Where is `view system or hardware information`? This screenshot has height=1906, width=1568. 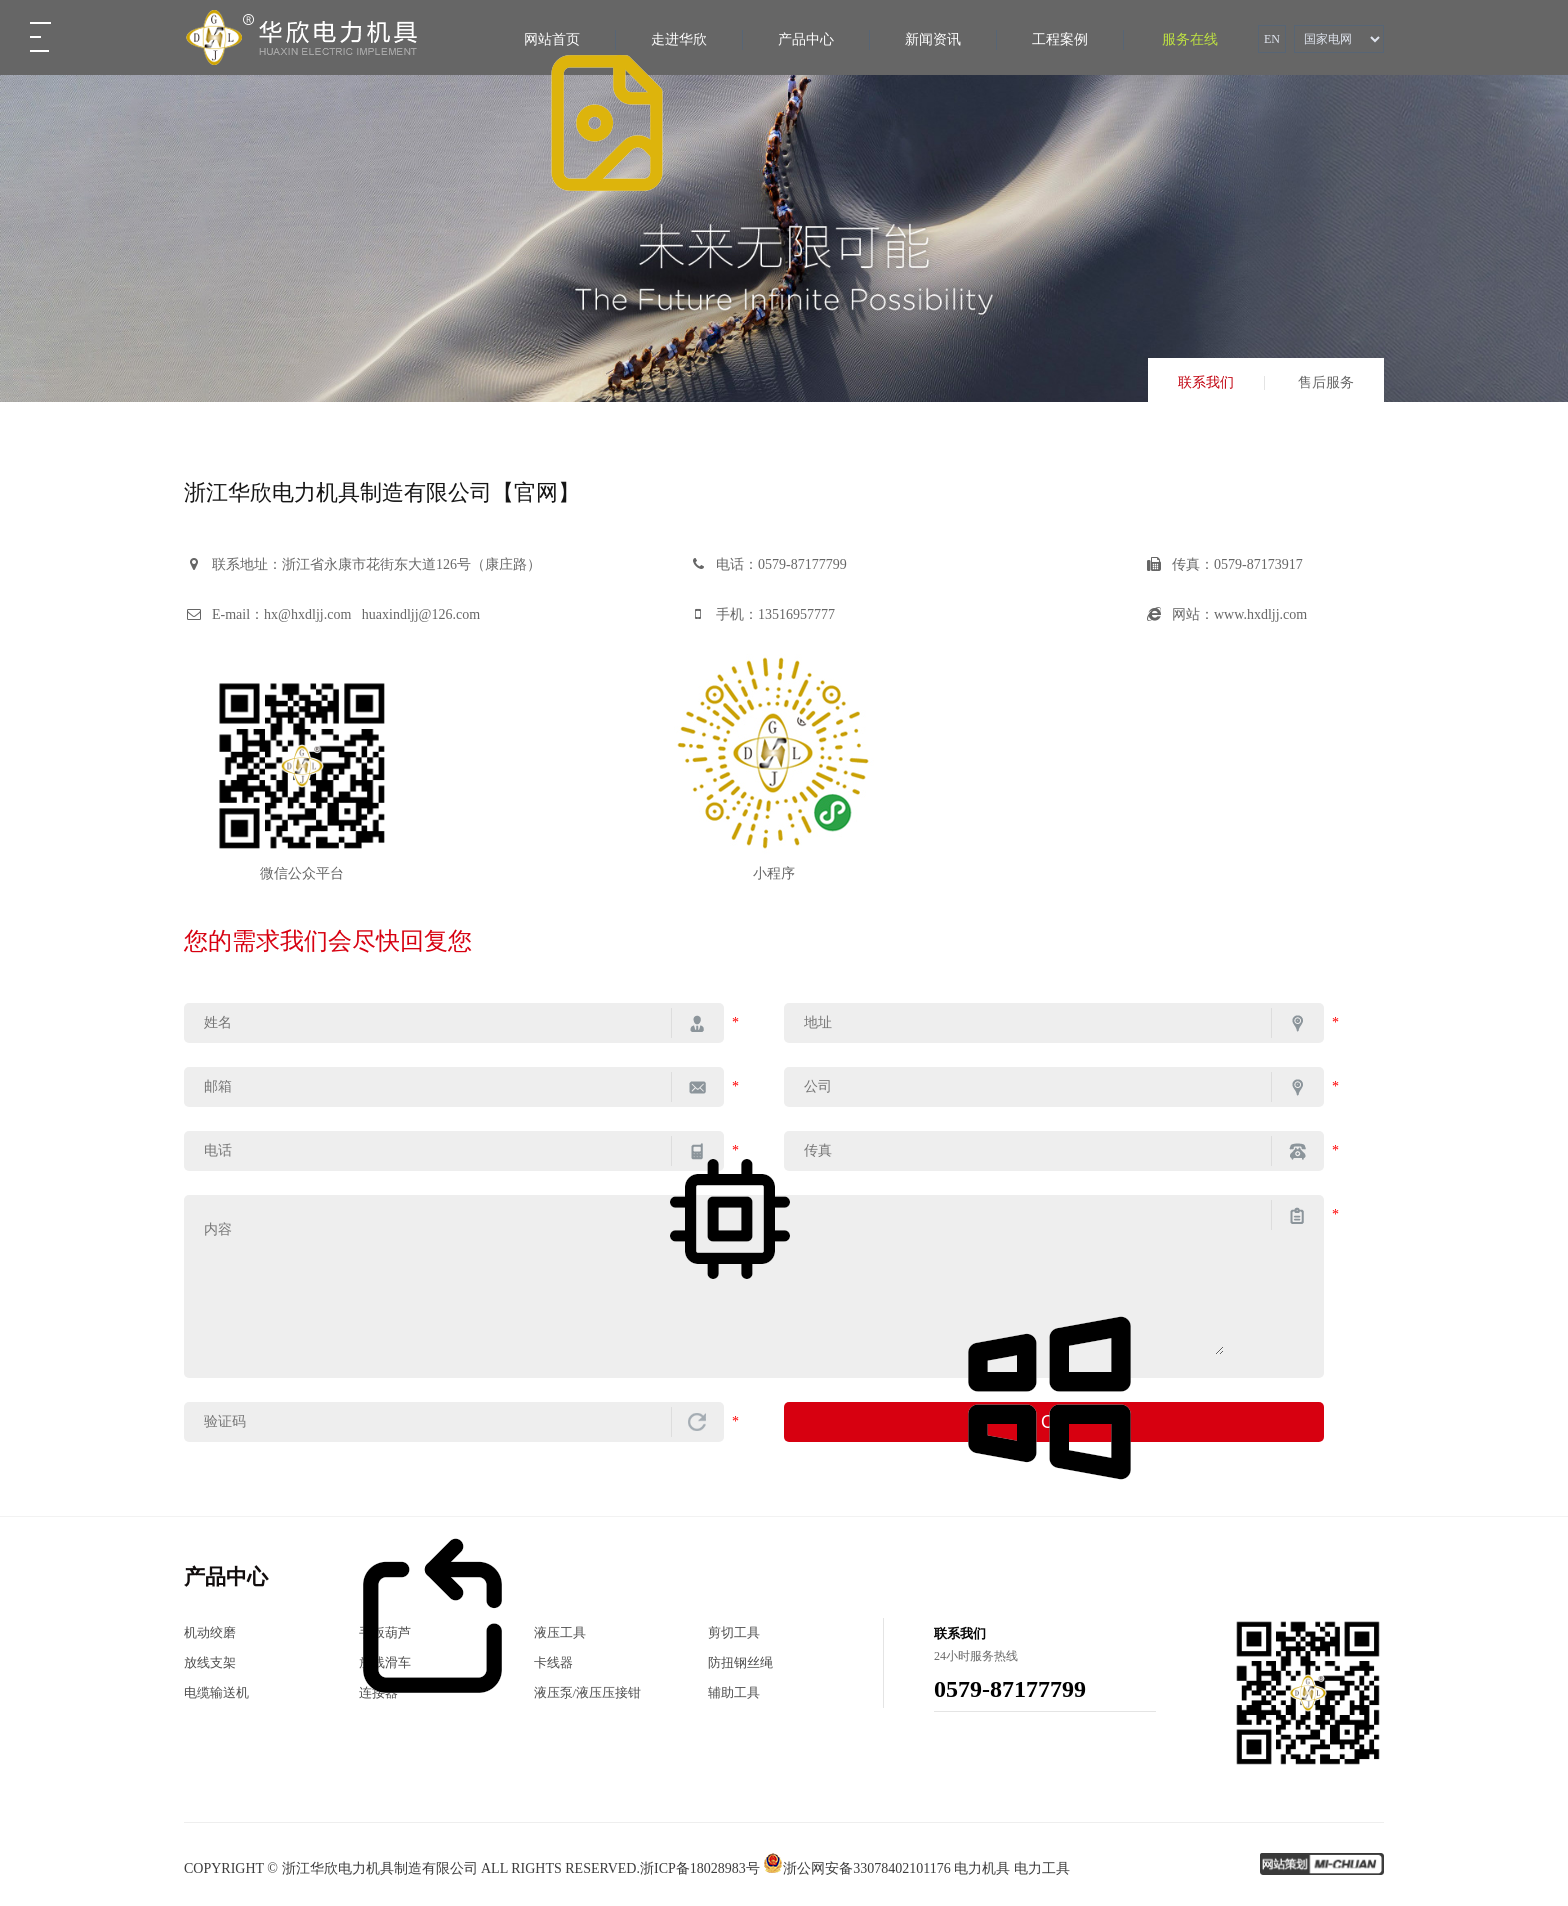 view system or hardware information is located at coordinates (730, 1219).